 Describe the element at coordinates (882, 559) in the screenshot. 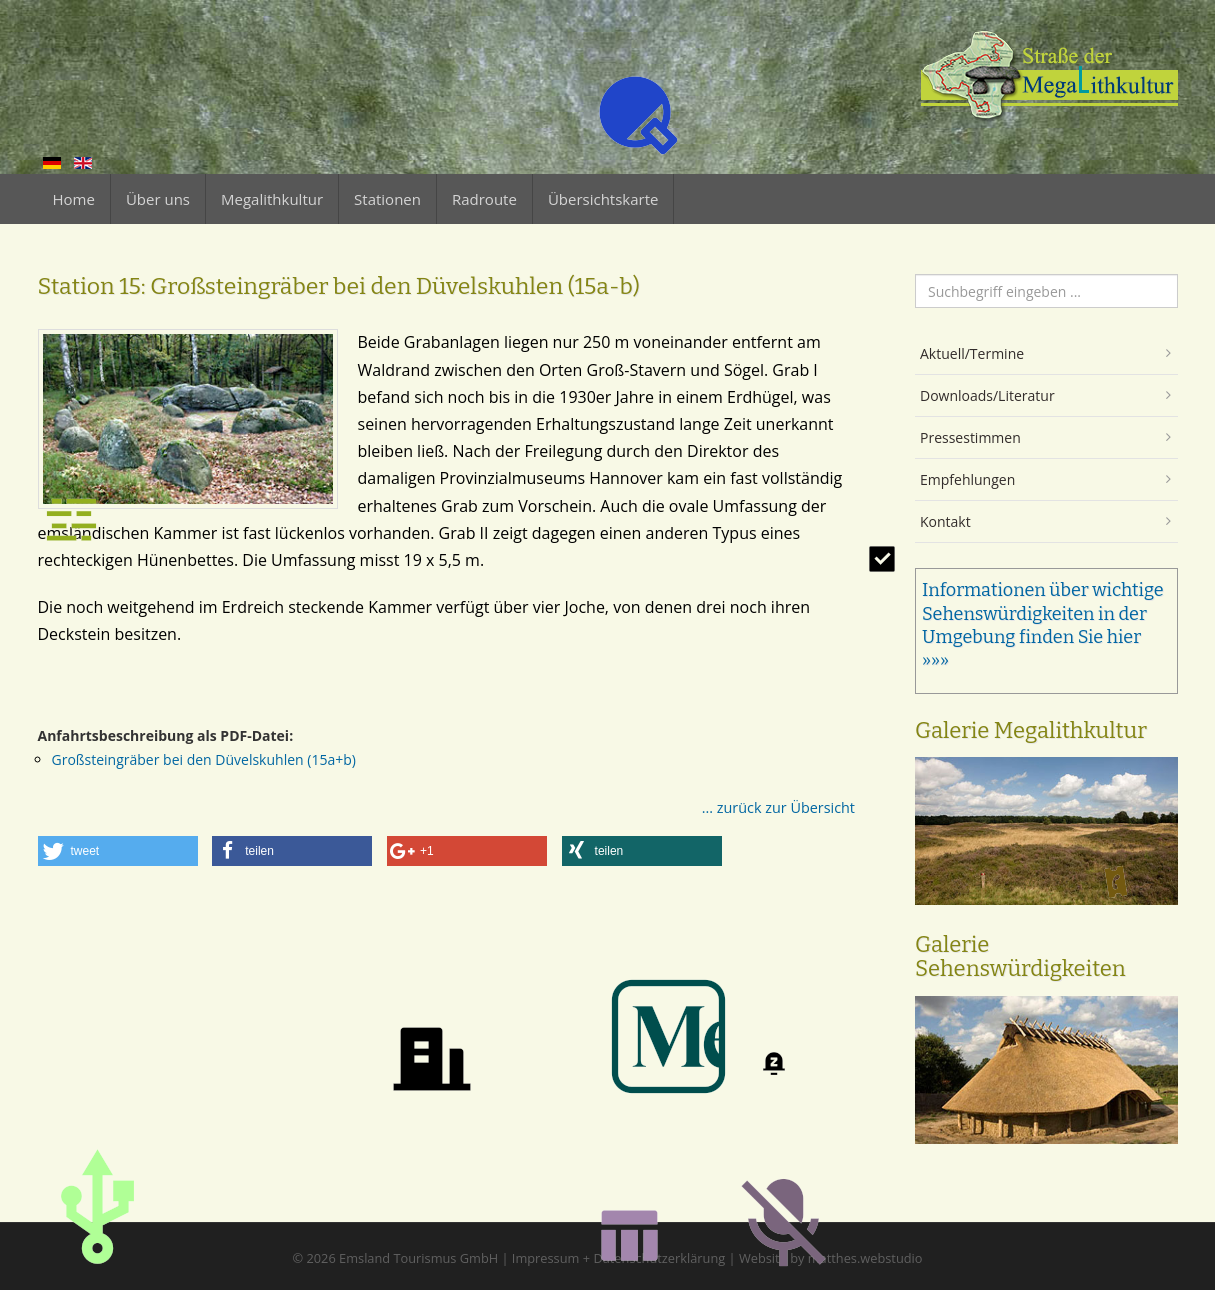

I see `indicates a selected or completed item` at that location.